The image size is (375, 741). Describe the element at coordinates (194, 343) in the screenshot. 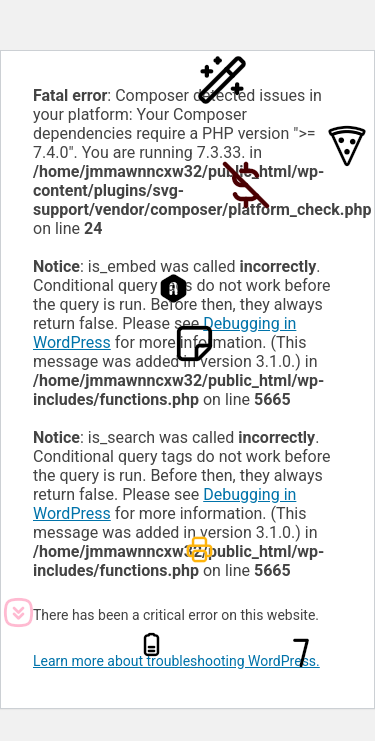

I see `add a sticker to your message` at that location.